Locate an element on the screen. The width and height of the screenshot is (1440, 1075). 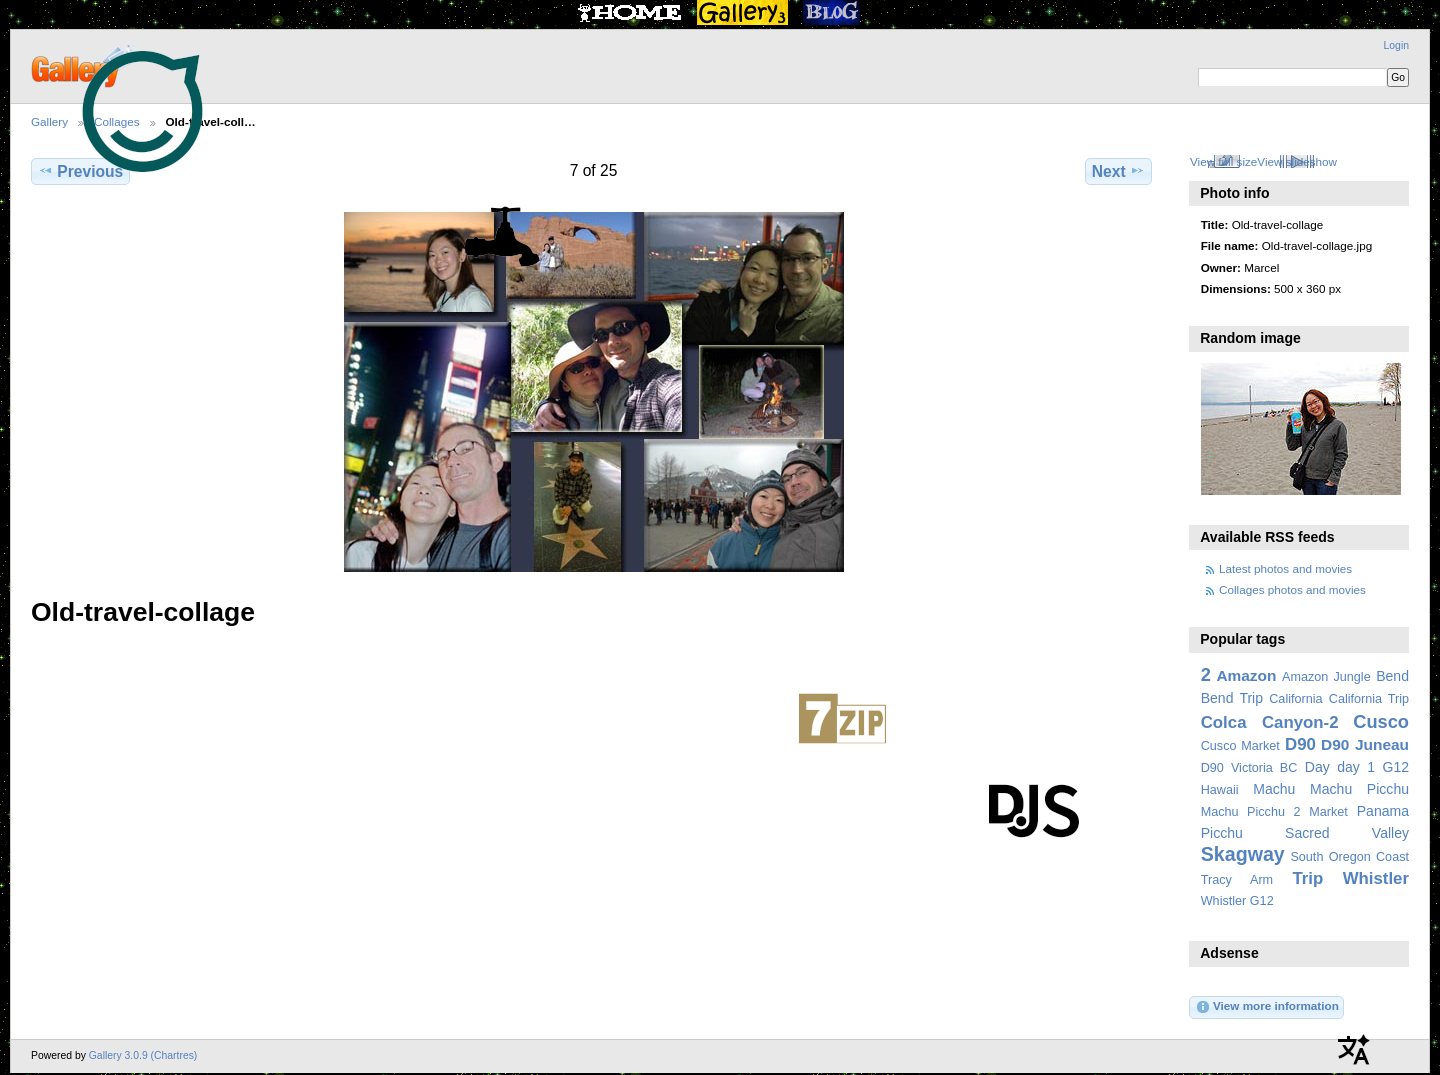
translate text using AI is located at coordinates (1353, 1051).